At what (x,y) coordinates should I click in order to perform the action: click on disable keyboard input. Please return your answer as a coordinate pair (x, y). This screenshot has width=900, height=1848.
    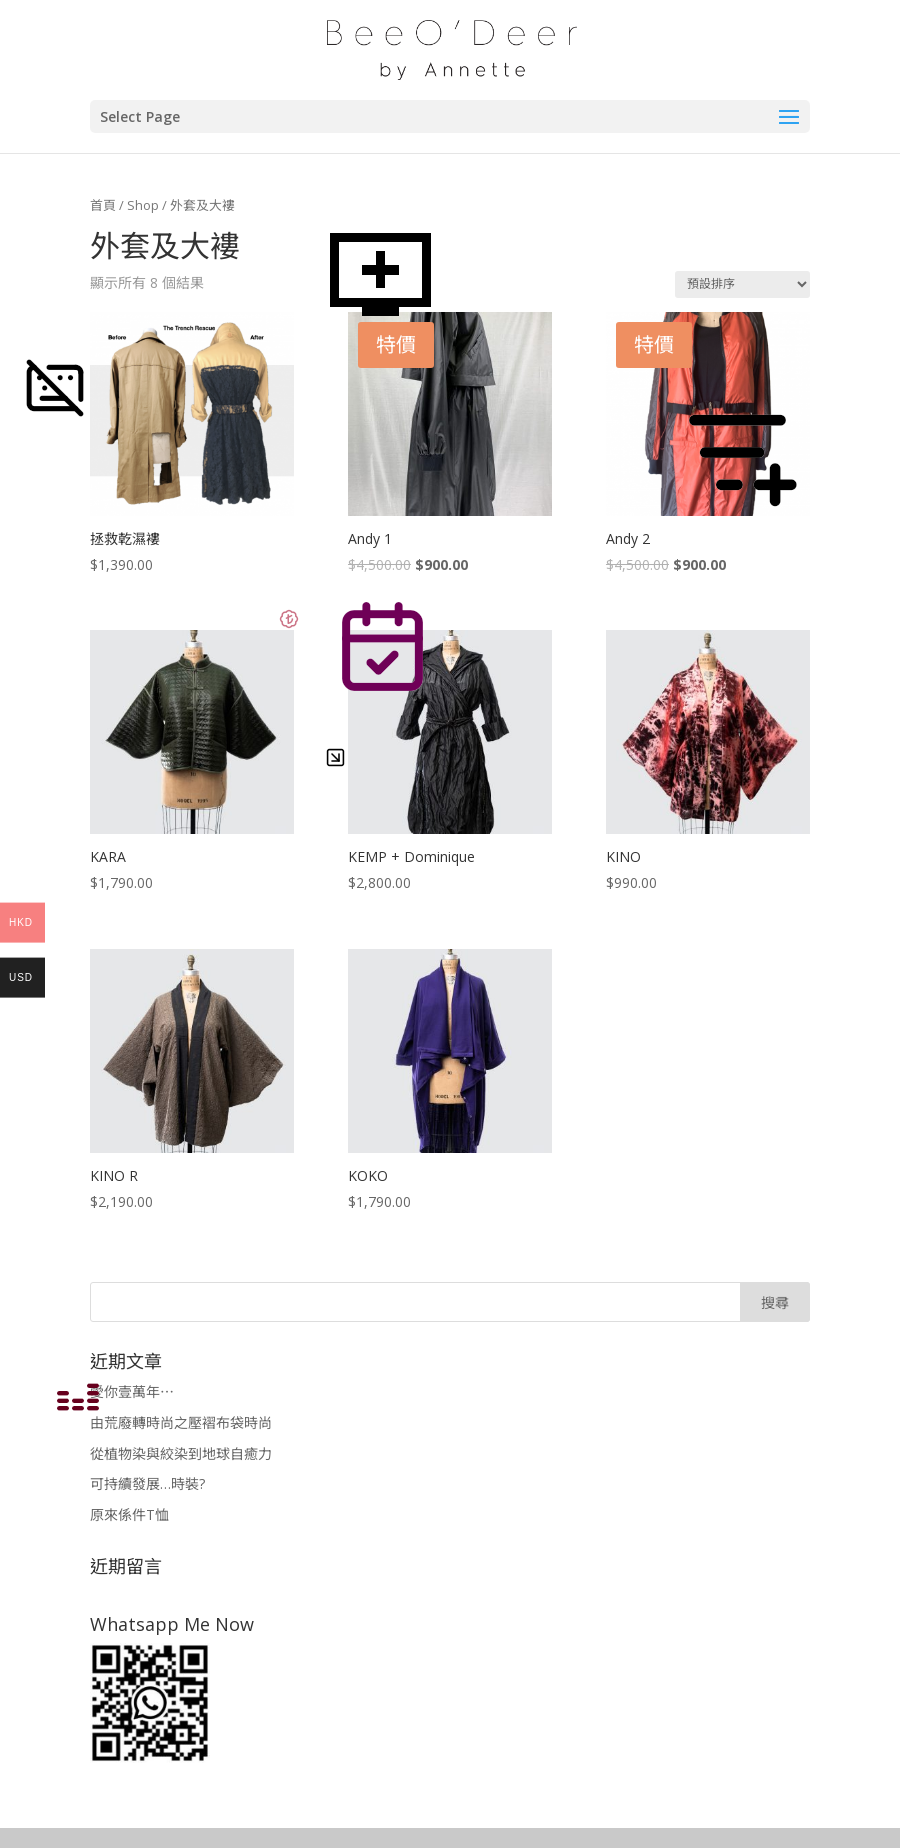
    Looking at the image, I should click on (55, 388).